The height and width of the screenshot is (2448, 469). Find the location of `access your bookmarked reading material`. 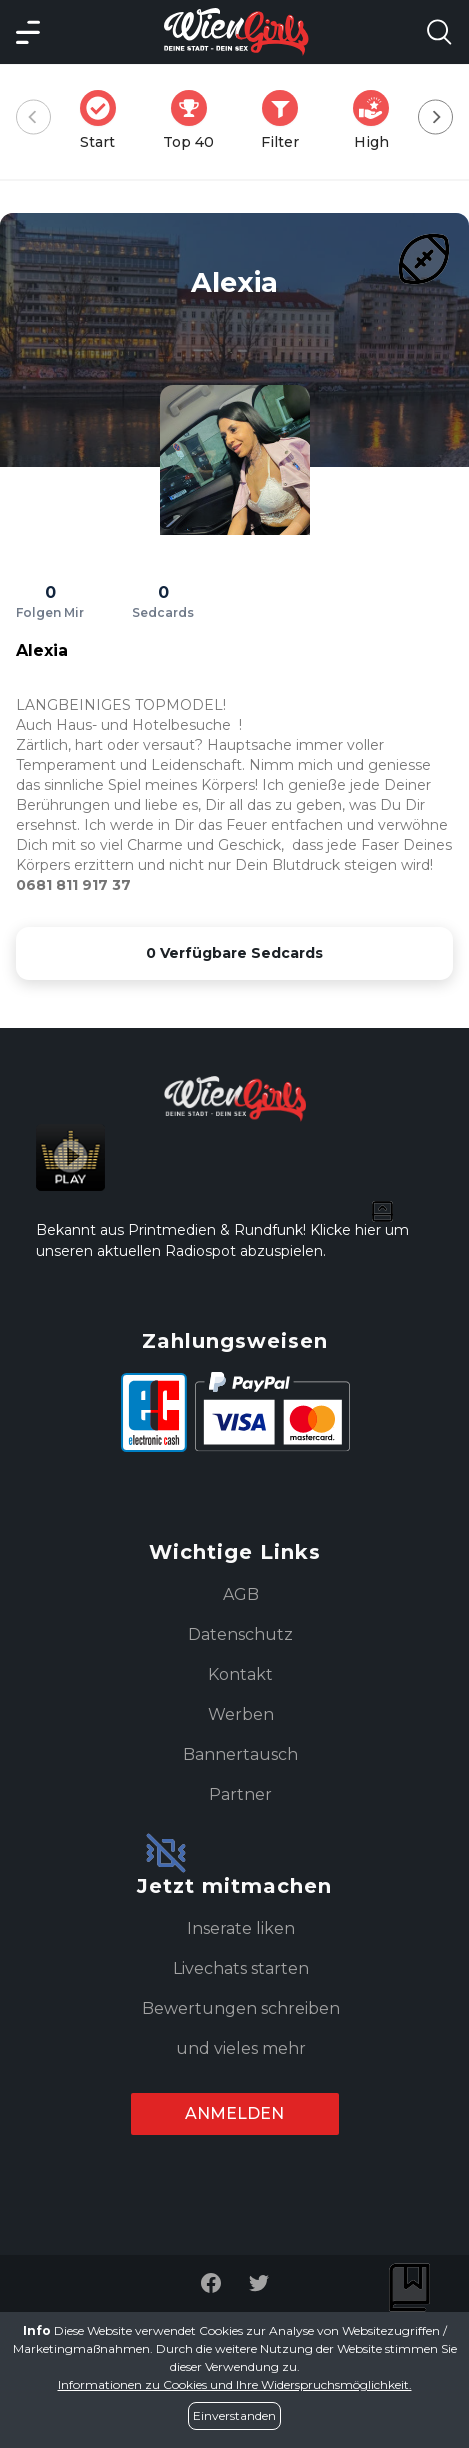

access your bookmarked reading material is located at coordinates (409, 2287).